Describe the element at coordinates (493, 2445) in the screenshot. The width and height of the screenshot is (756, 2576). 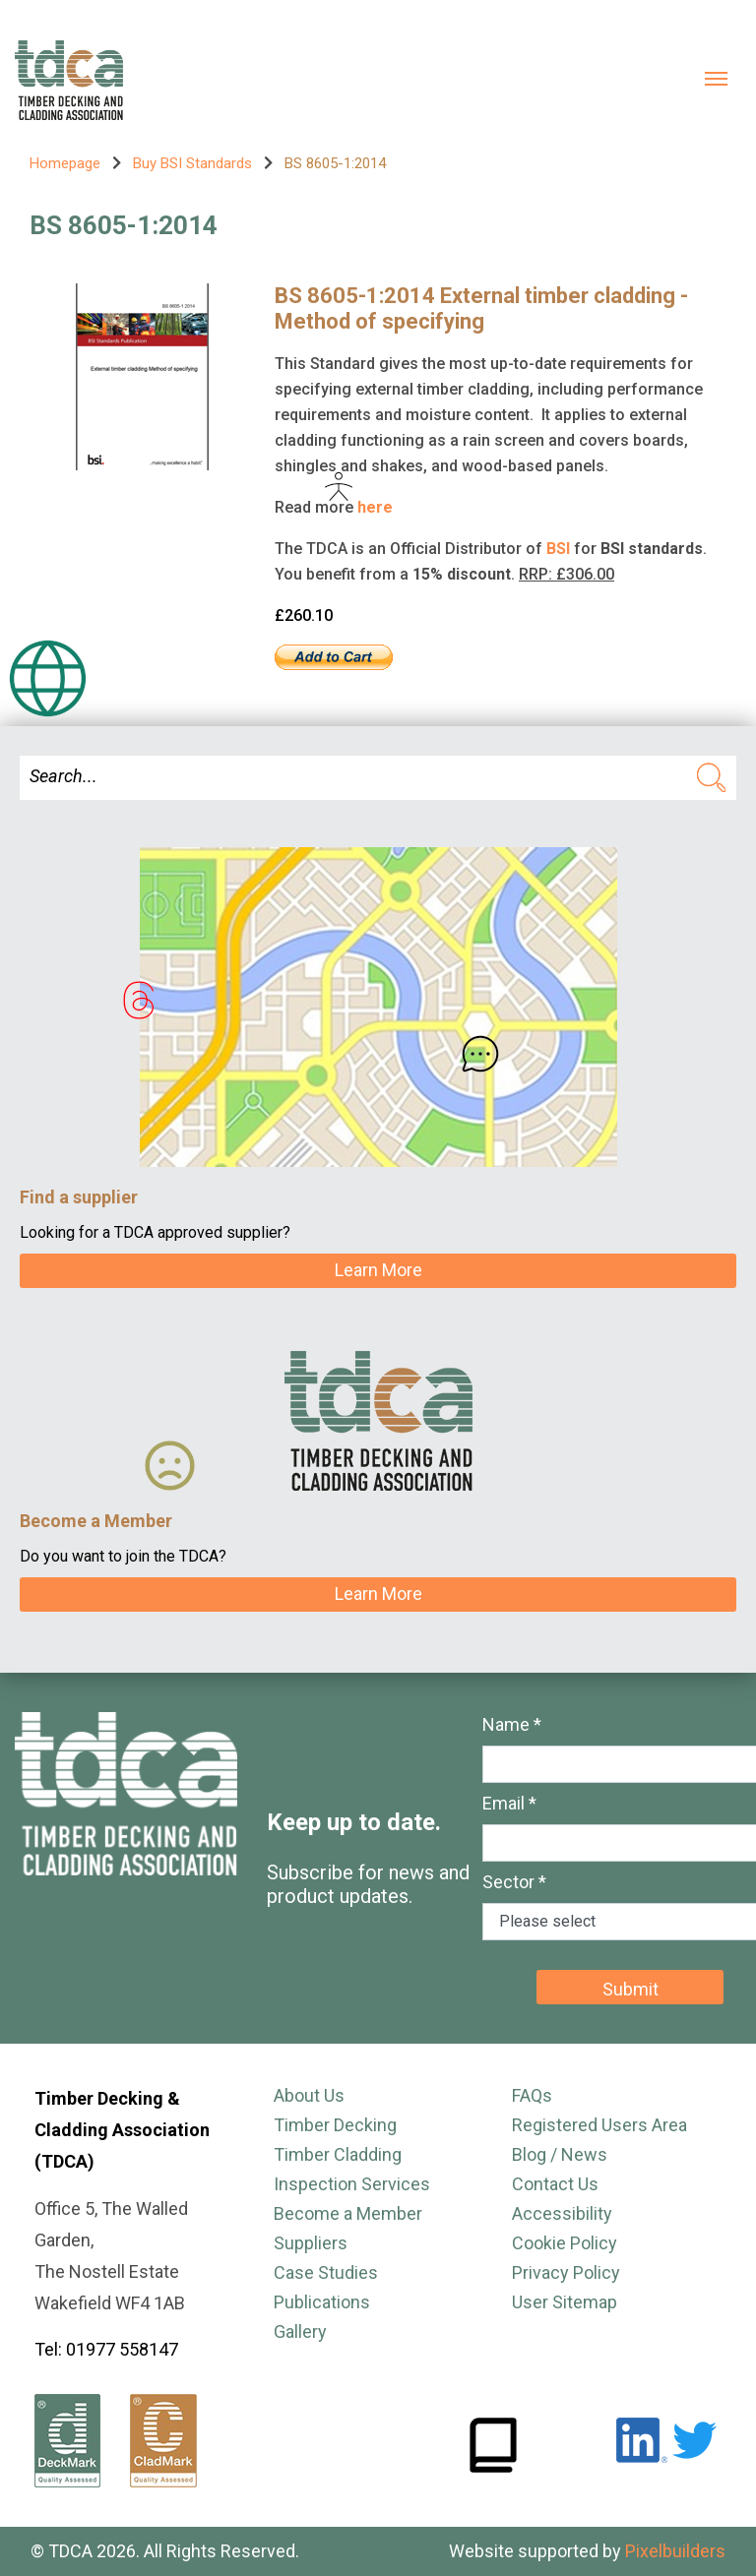
I see `open your library or reading list` at that location.